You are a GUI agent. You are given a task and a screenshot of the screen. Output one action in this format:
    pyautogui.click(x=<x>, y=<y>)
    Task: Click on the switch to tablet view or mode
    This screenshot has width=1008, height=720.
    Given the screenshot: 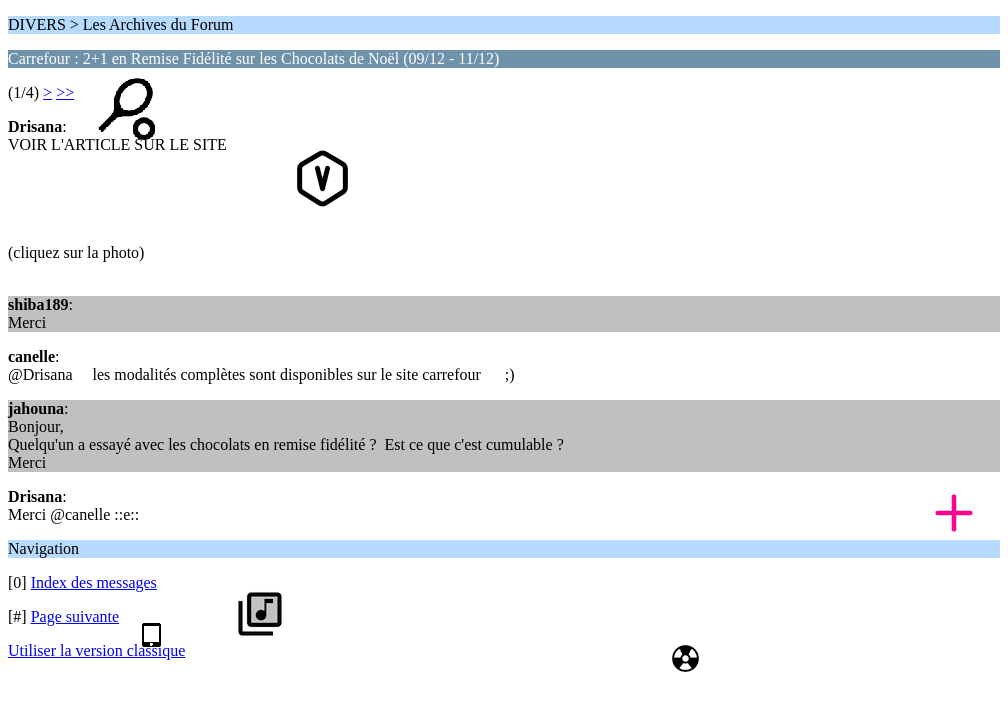 What is the action you would take?
    pyautogui.click(x=152, y=635)
    